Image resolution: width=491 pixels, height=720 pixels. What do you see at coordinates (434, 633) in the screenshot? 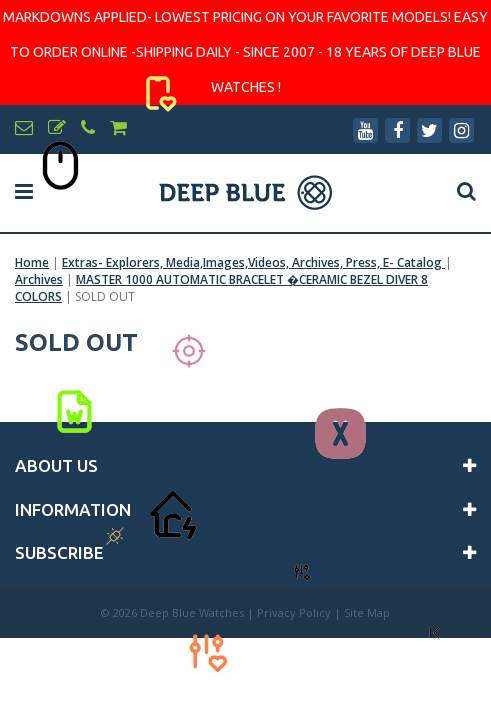
I see `skip to beginning or first item` at bounding box center [434, 633].